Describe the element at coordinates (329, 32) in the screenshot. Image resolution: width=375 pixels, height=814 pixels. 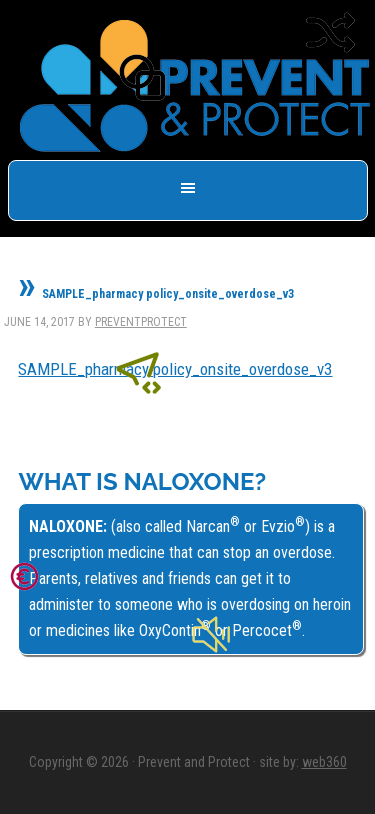
I see `shuffle playlist or queue order` at that location.